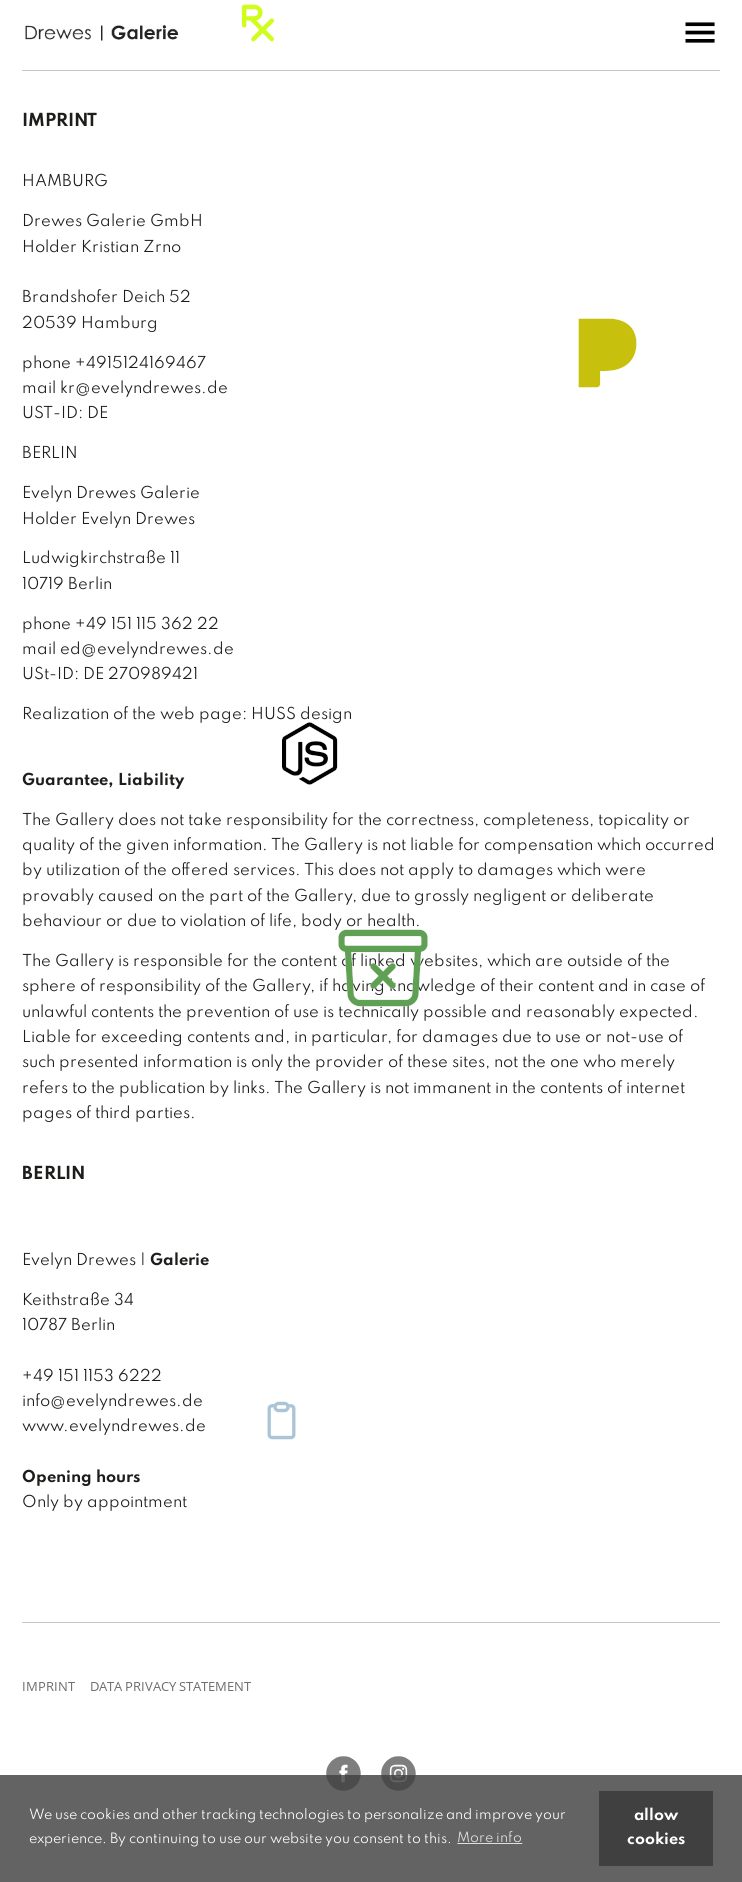  Describe the element at coordinates (608, 353) in the screenshot. I see `open Pandora music streaming app` at that location.